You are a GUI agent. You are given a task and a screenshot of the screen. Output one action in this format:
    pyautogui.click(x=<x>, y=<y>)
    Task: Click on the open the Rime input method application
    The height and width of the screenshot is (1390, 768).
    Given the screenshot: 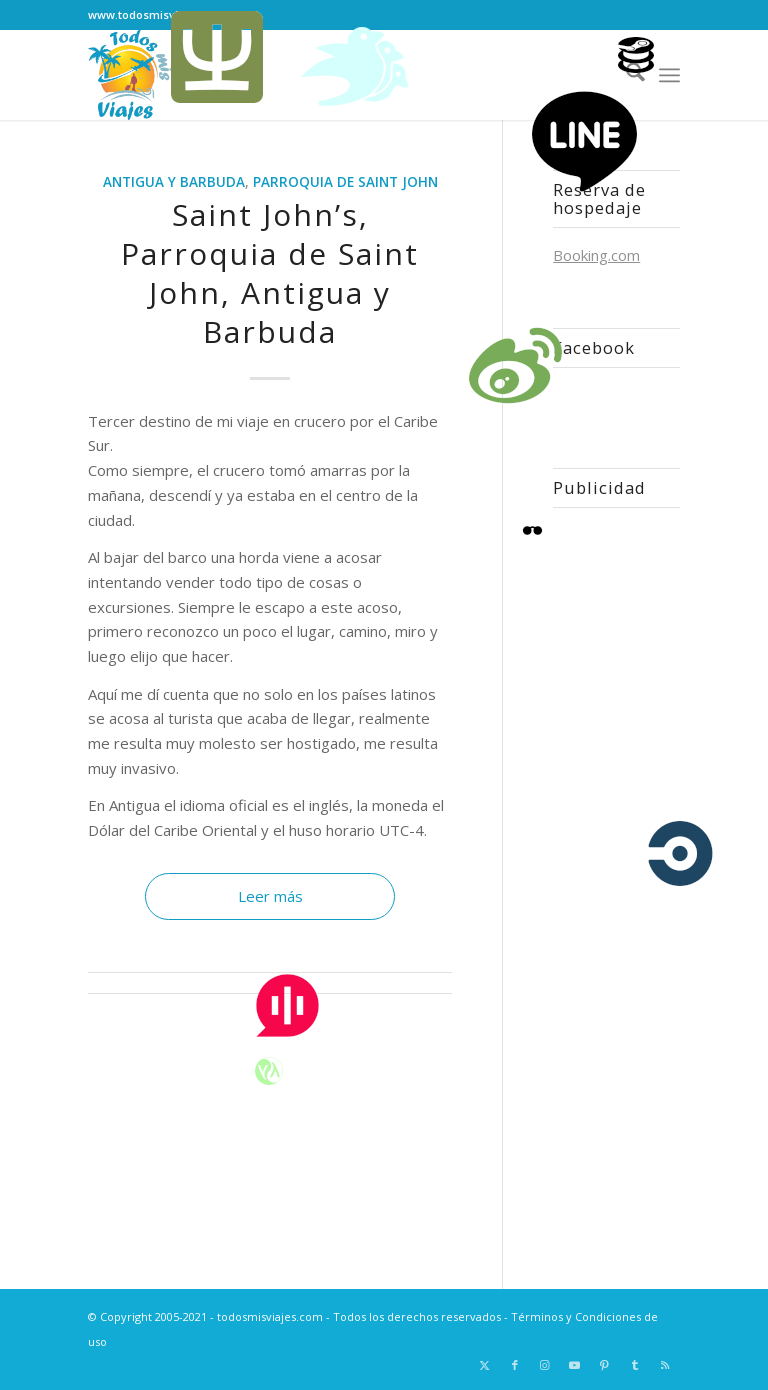 What is the action you would take?
    pyautogui.click(x=217, y=57)
    